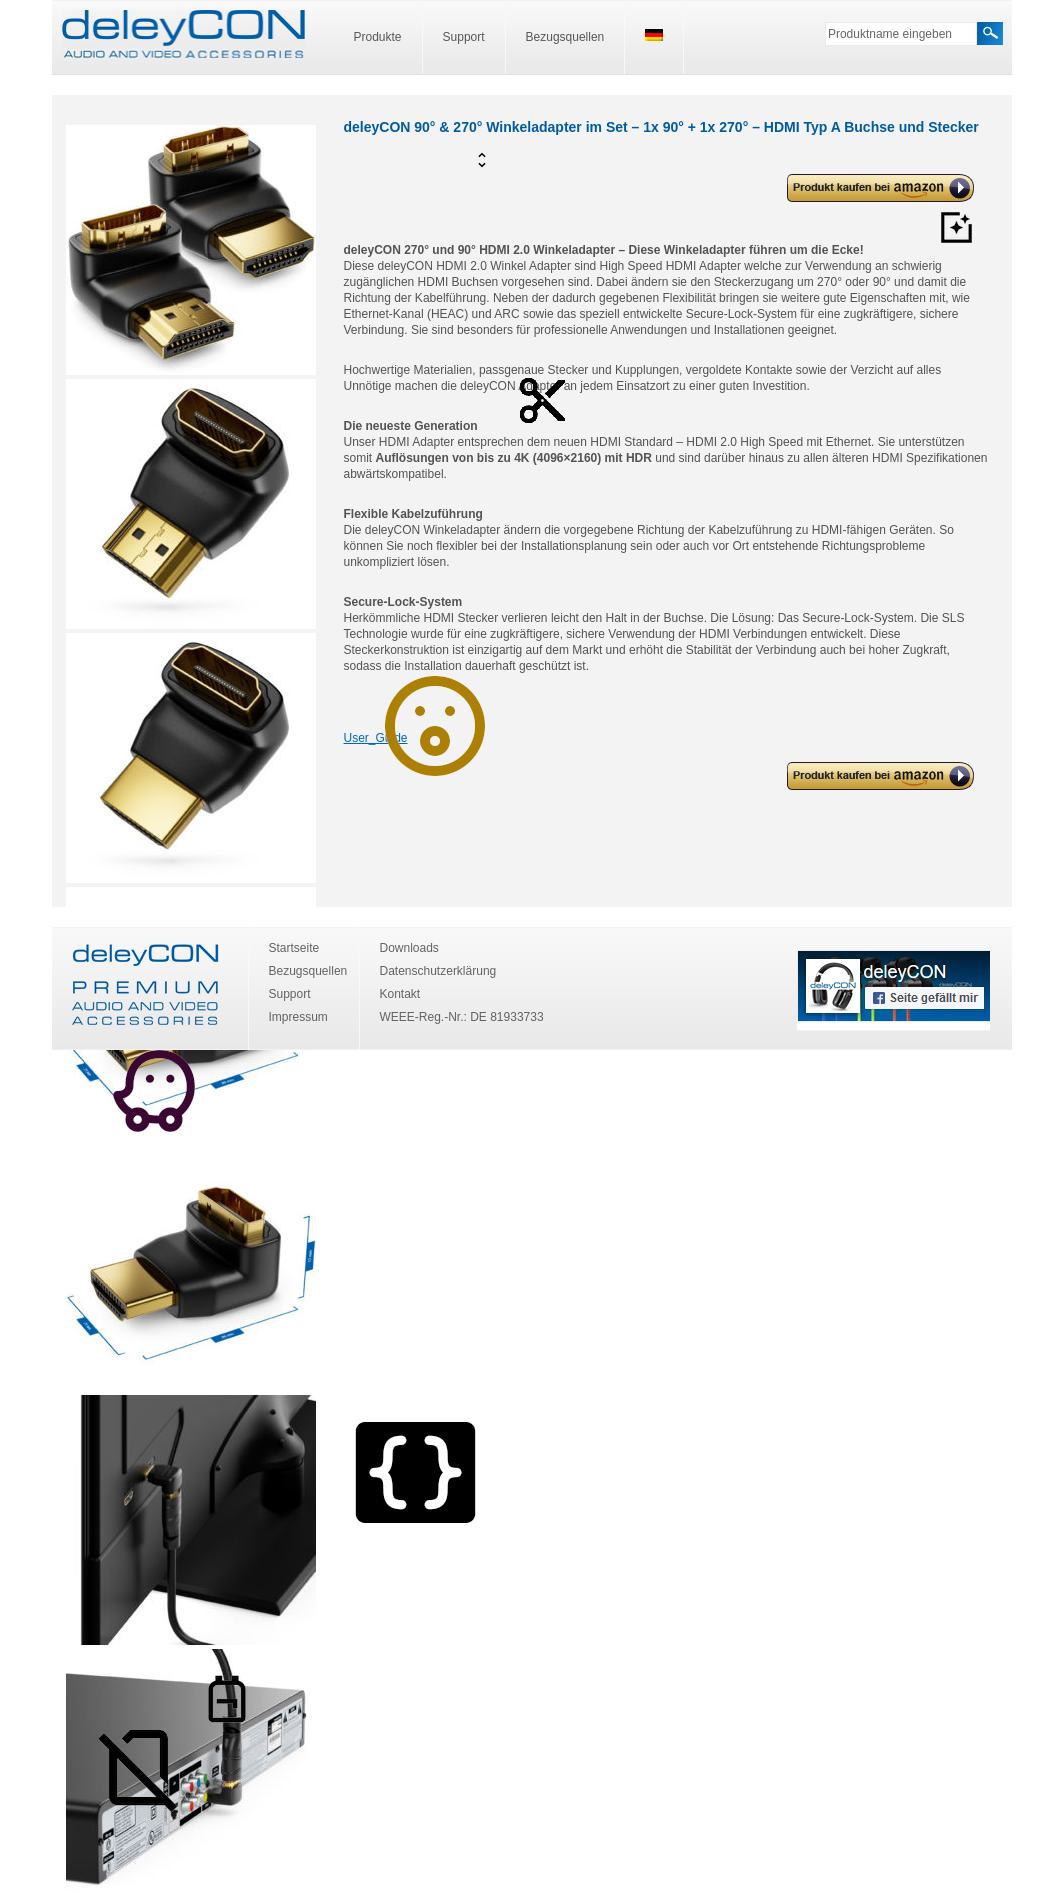 This screenshot has width=1063, height=1903. Describe the element at coordinates (415, 1472) in the screenshot. I see `access code editor or developer tools` at that location.